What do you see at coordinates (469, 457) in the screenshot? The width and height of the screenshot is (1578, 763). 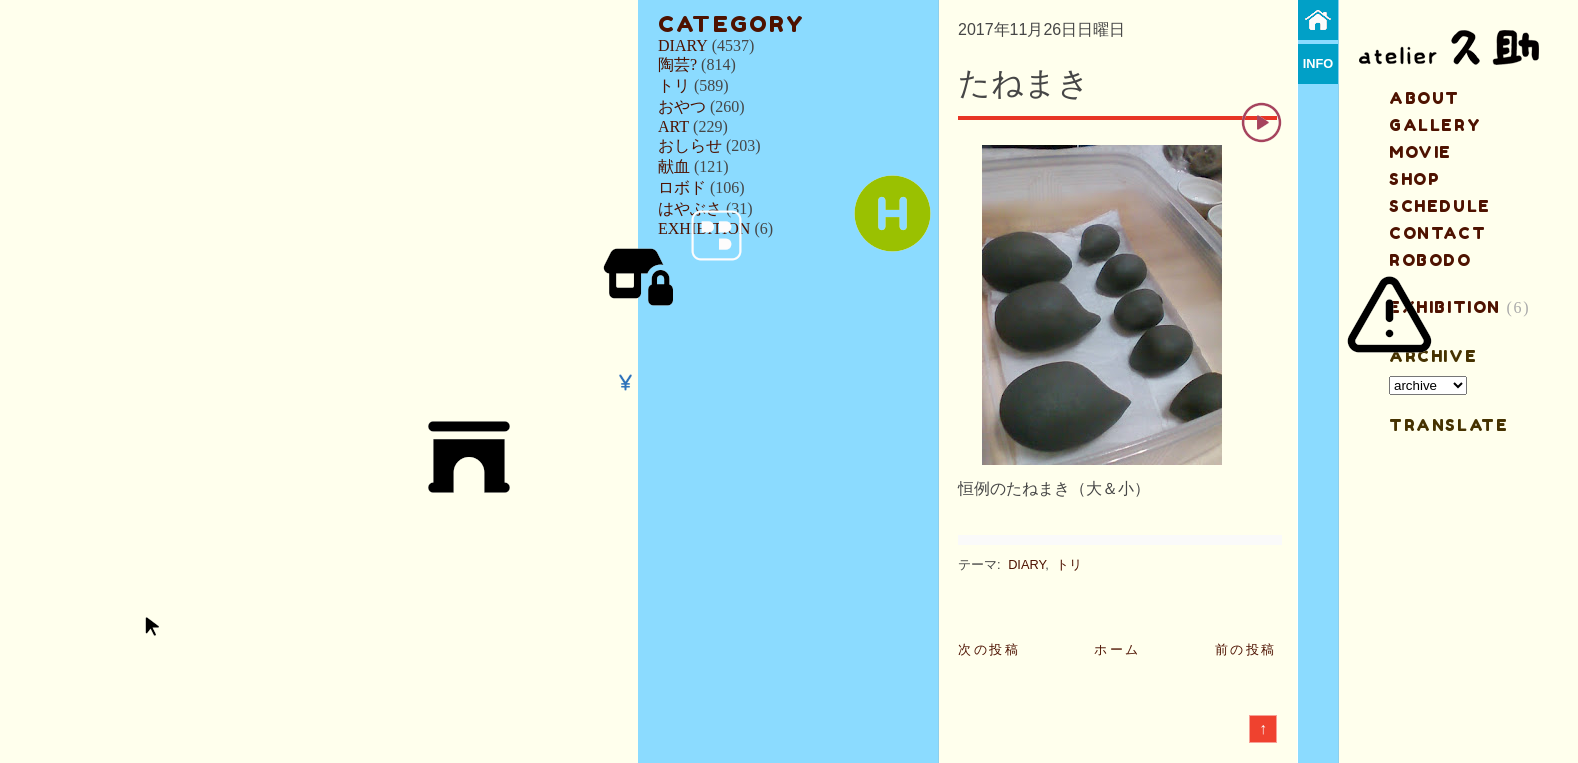 I see `view architectural landmarks or monuments` at bounding box center [469, 457].